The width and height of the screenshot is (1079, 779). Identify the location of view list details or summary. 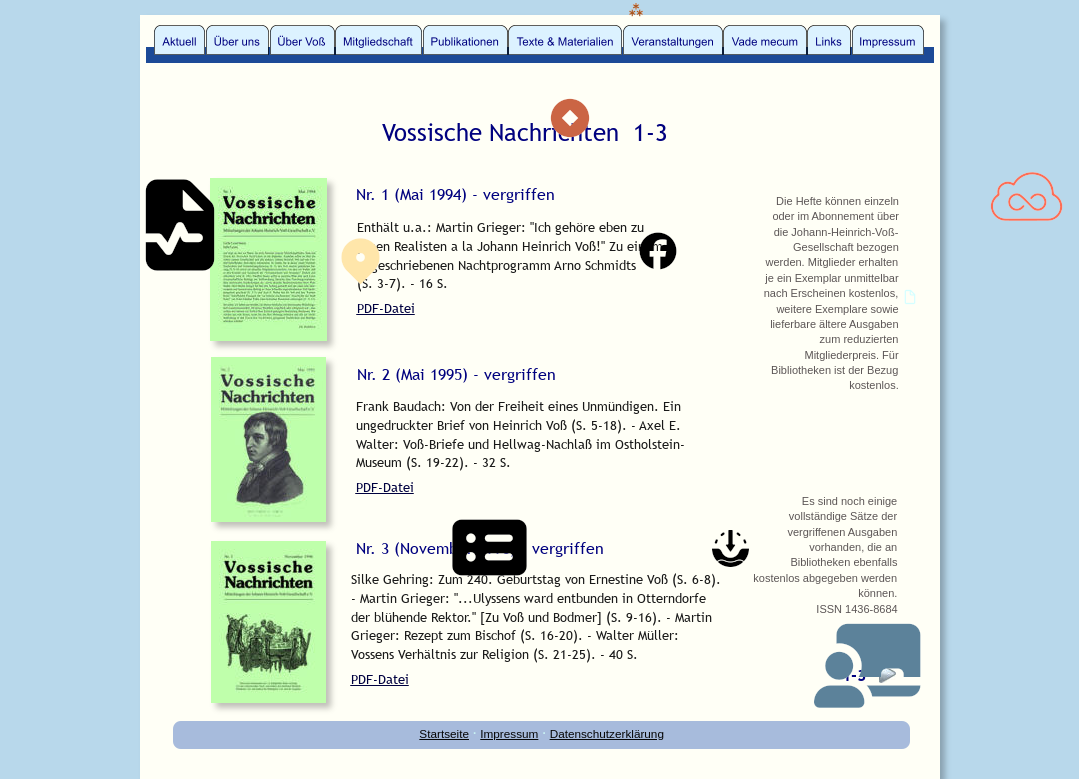
(489, 547).